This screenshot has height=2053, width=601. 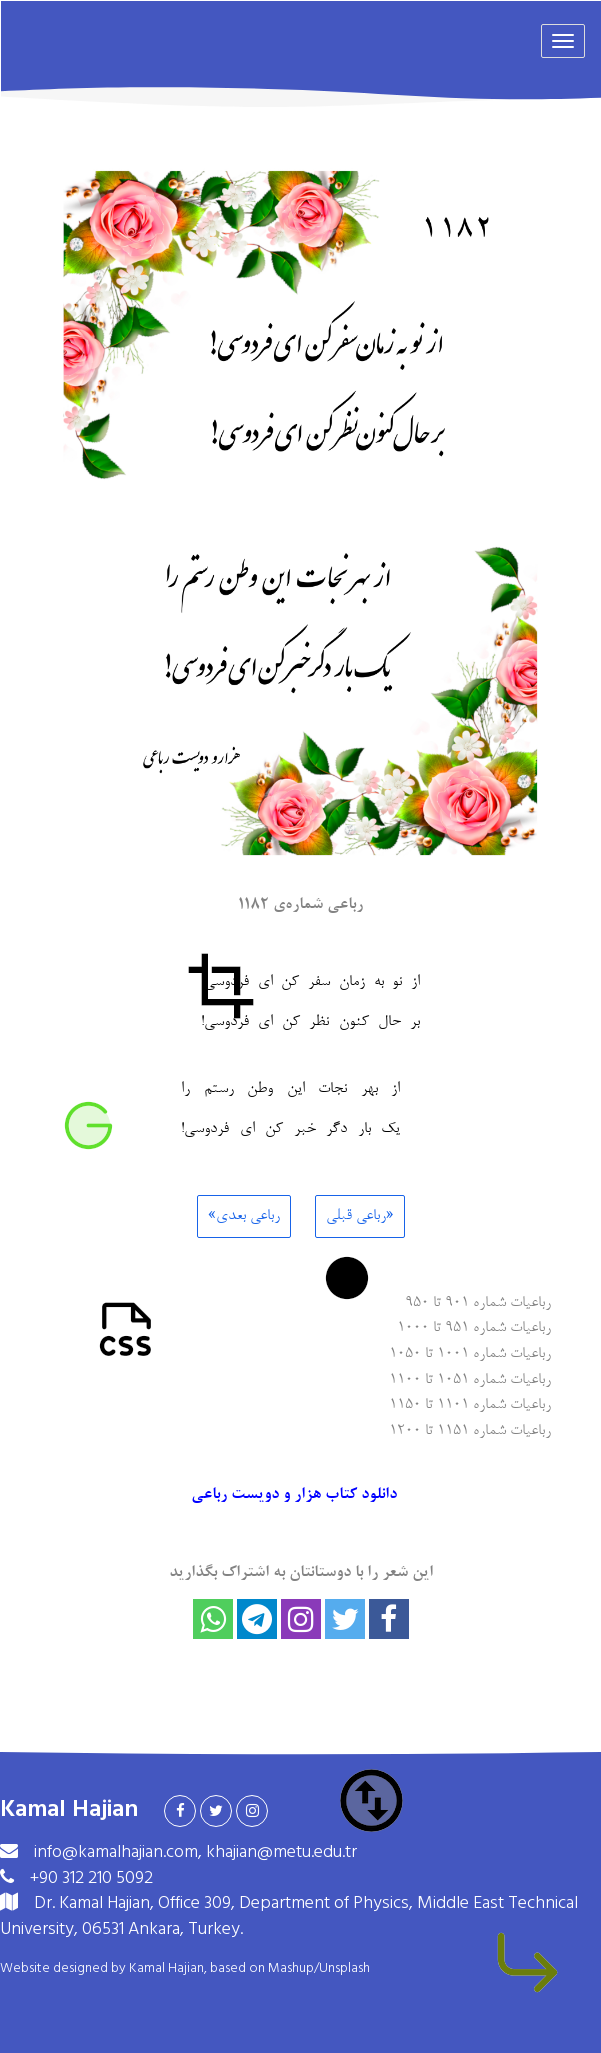 What do you see at coordinates (371, 1800) in the screenshot?
I see `swap or reorder items vertically` at bounding box center [371, 1800].